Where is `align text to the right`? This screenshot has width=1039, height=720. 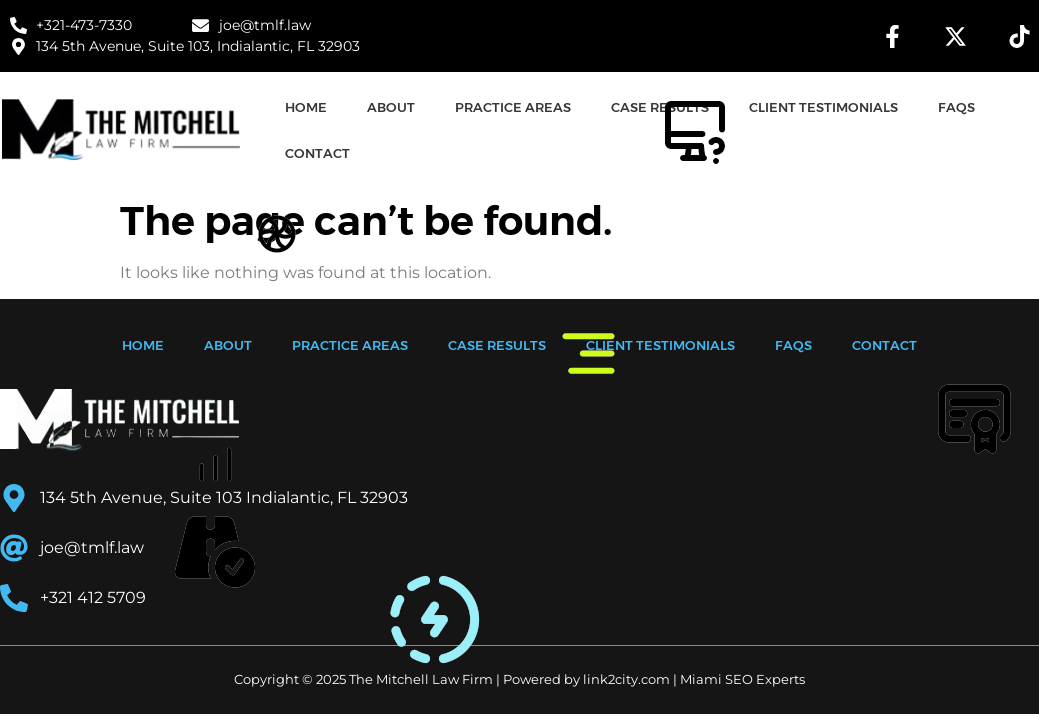
align text to the right is located at coordinates (588, 353).